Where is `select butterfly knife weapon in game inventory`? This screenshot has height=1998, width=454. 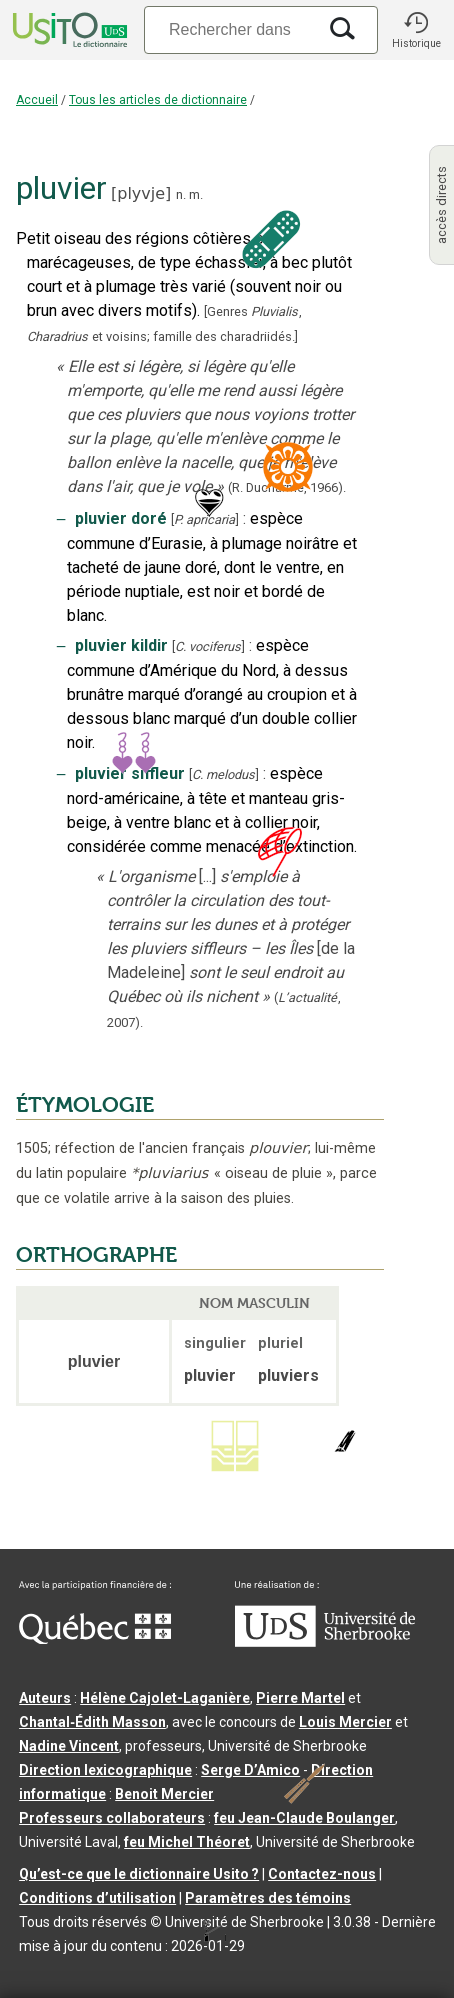
select butterfly knife weapon in game inventory is located at coordinates (304, 1783).